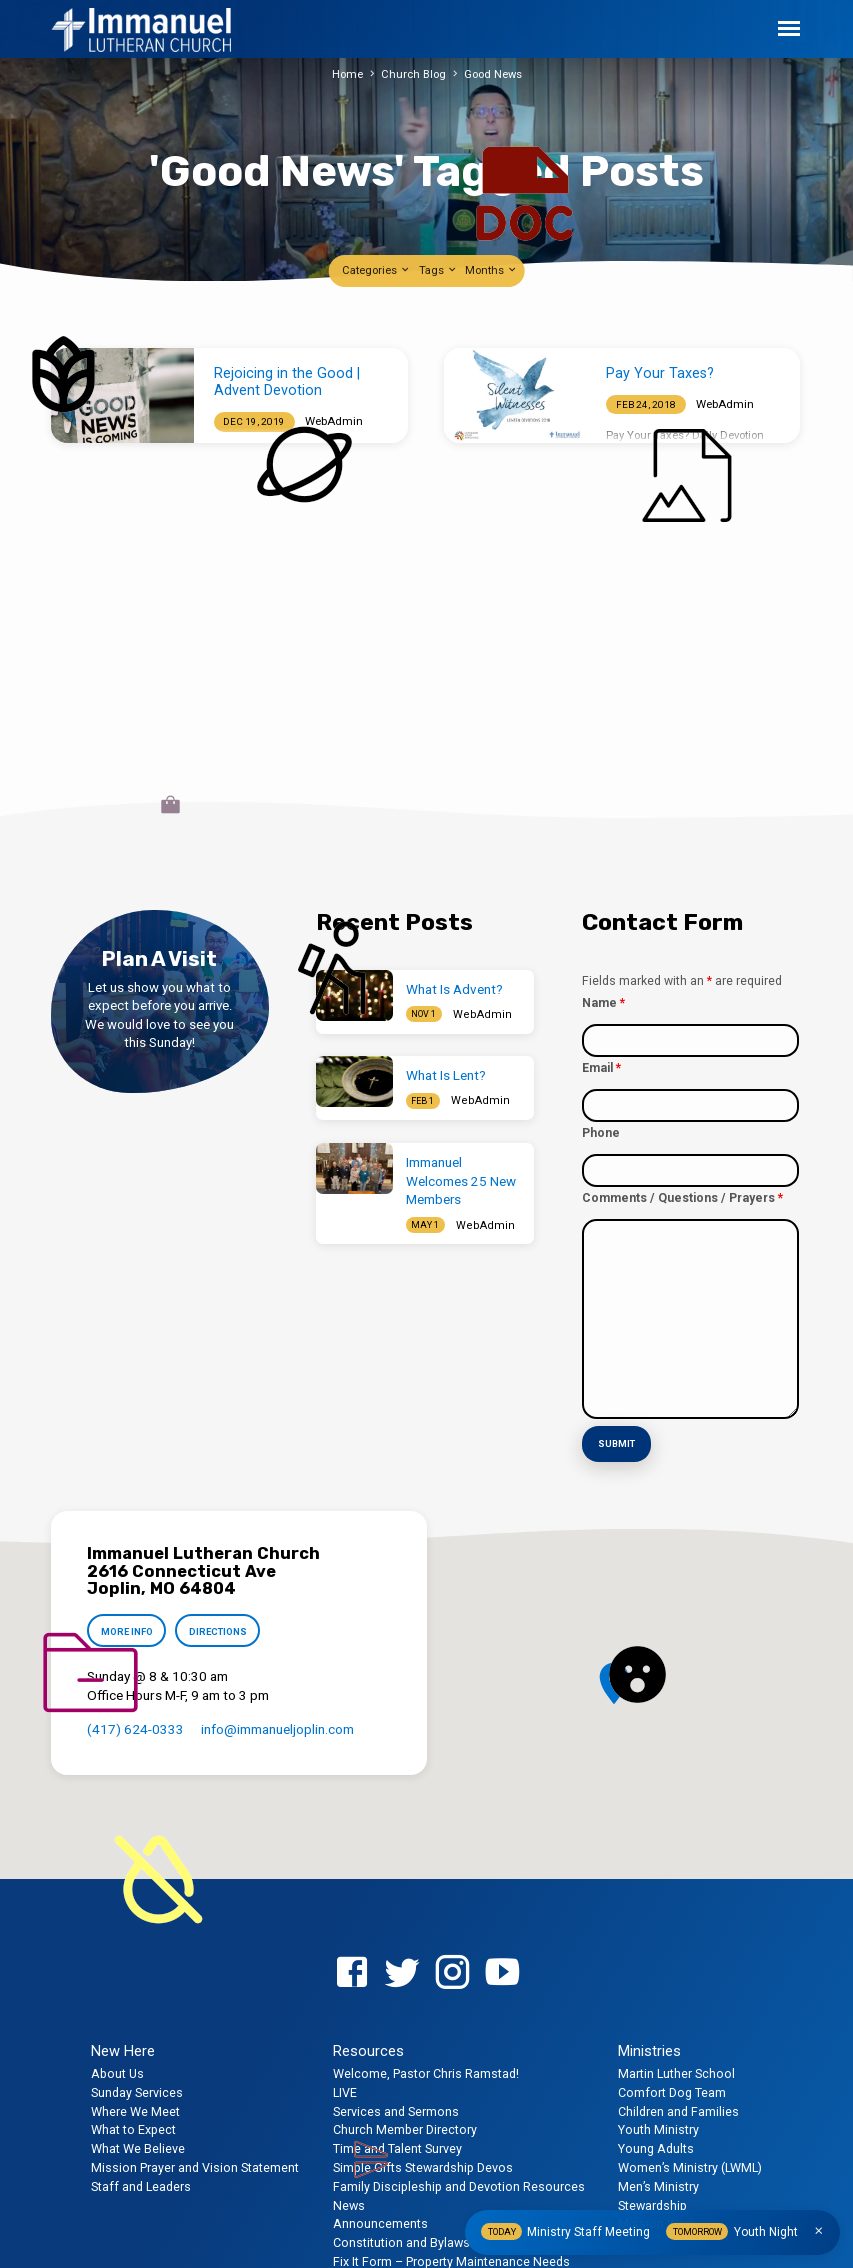 This screenshot has height=2268, width=853. Describe the element at coordinates (170, 805) in the screenshot. I see `view your shopping bag` at that location.